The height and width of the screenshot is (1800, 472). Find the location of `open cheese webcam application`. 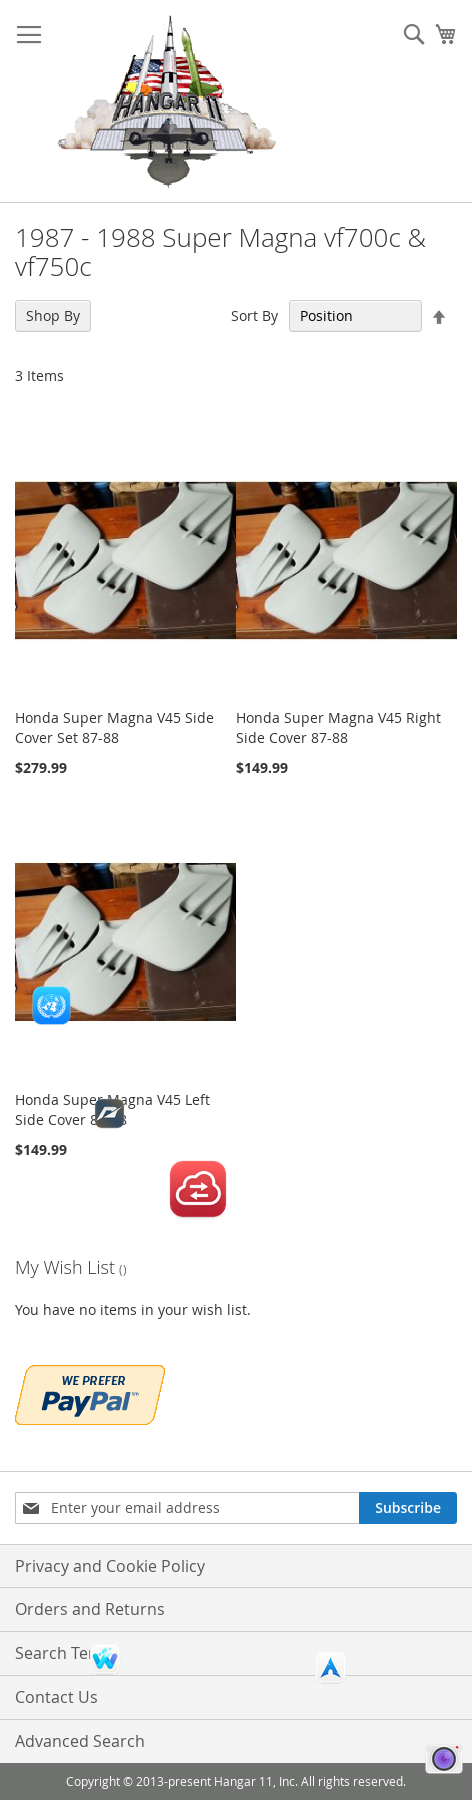

open cheese webcam application is located at coordinates (444, 1759).